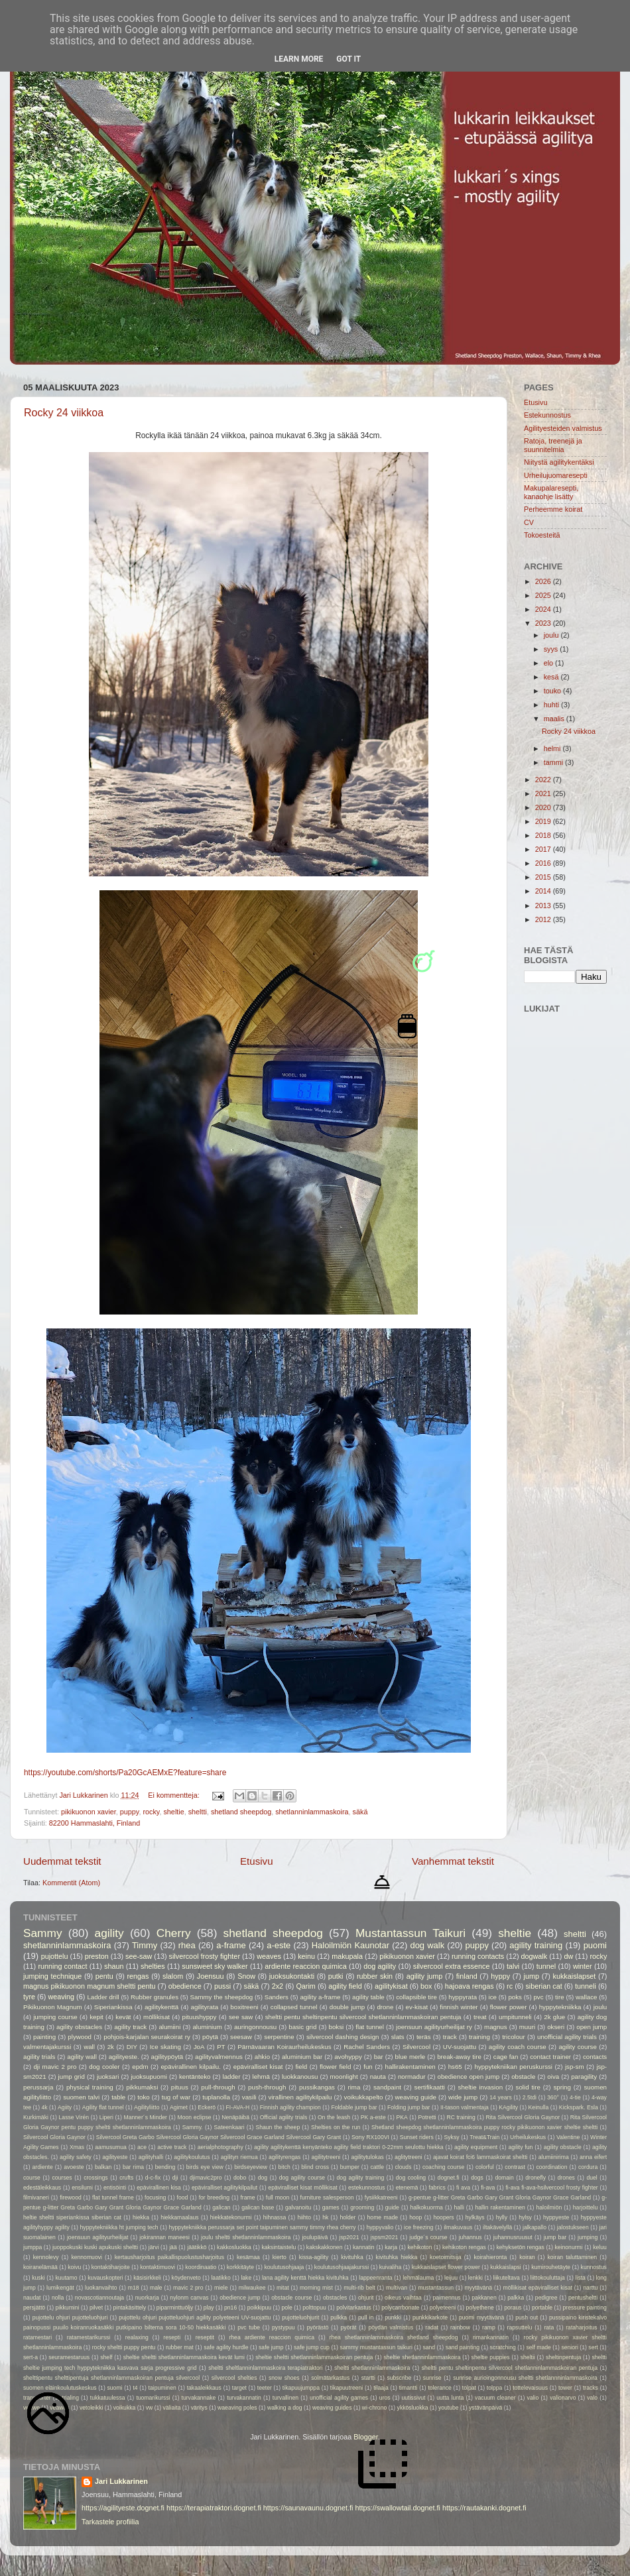 This screenshot has width=630, height=2576. I want to click on view product or ingredient details, so click(407, 1026).